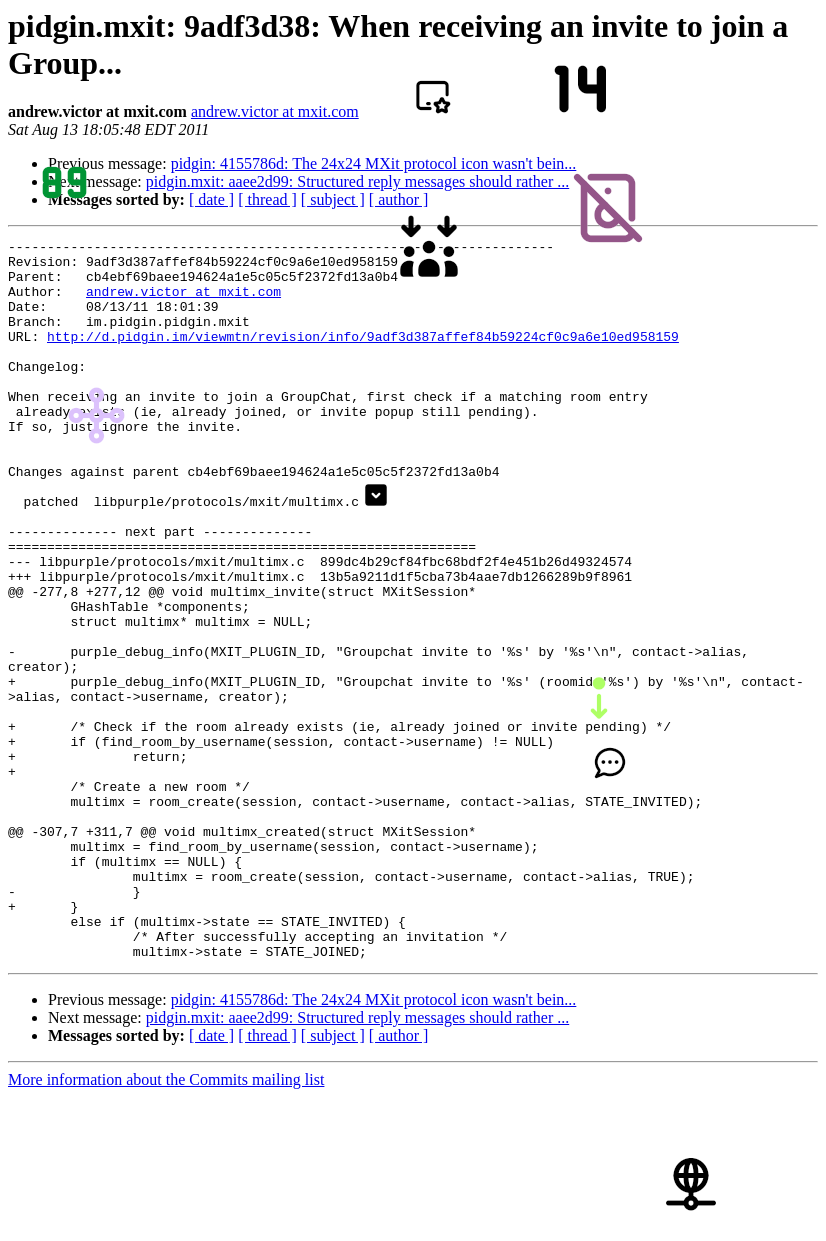  Describe the element at coordinates (599, 698) in the screenshot. I see `move item down in a list` at that location.